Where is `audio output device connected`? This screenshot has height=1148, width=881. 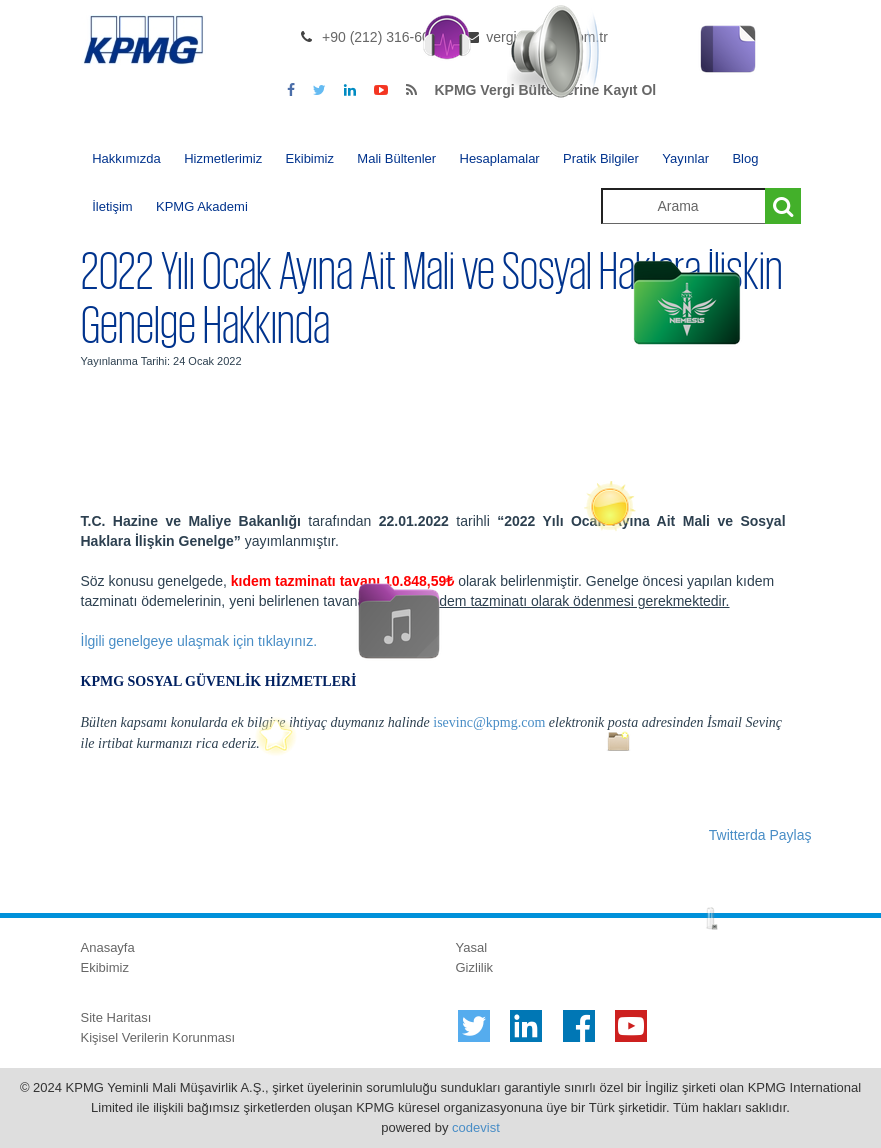
audio output device connected is located at coordinates (447, 37).